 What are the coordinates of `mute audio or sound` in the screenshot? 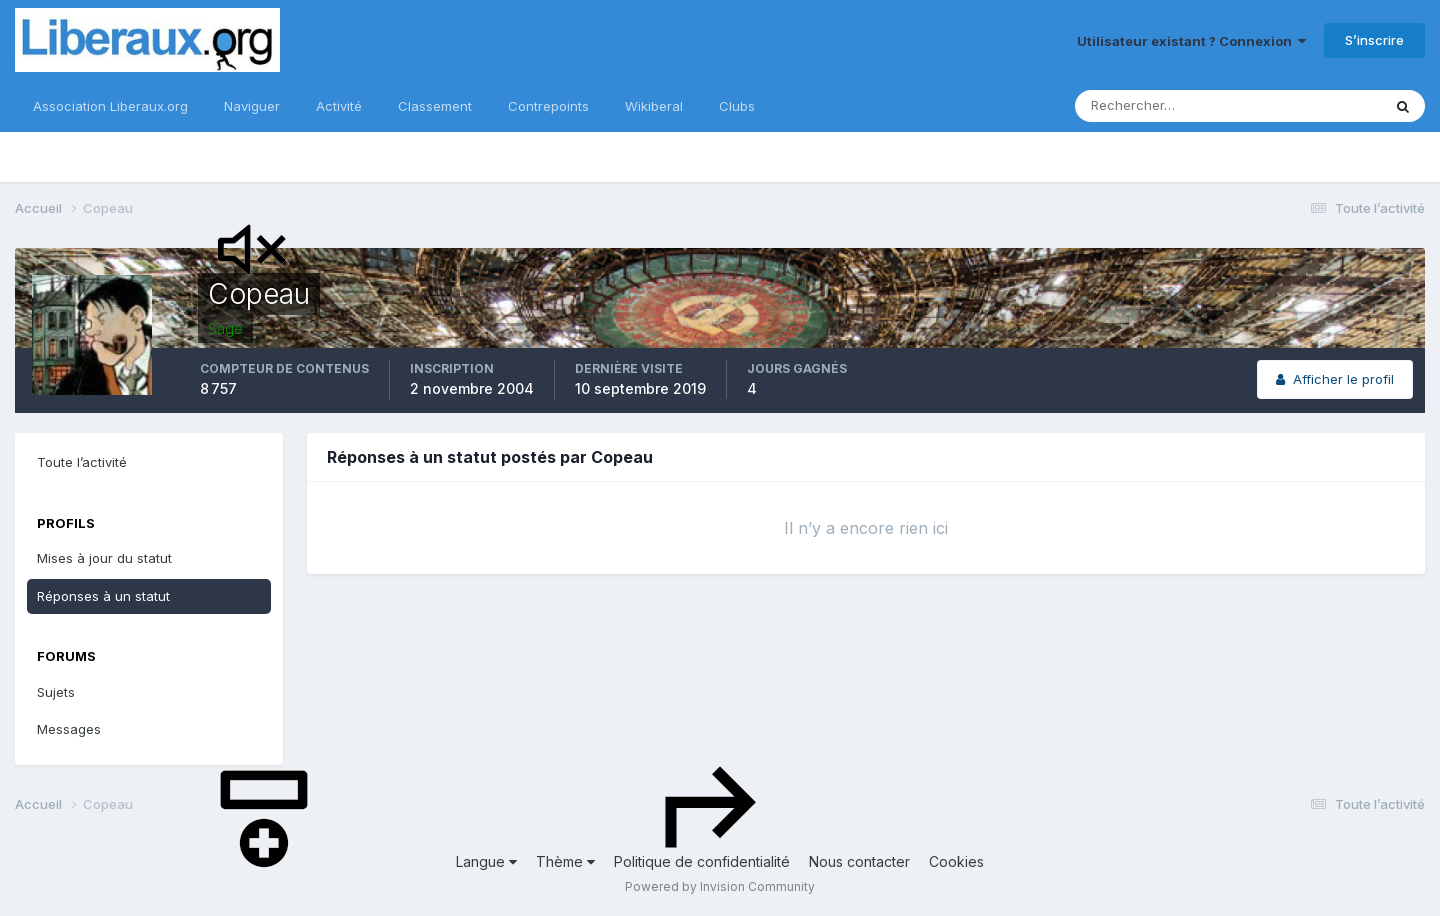 It's located at (250, 249).